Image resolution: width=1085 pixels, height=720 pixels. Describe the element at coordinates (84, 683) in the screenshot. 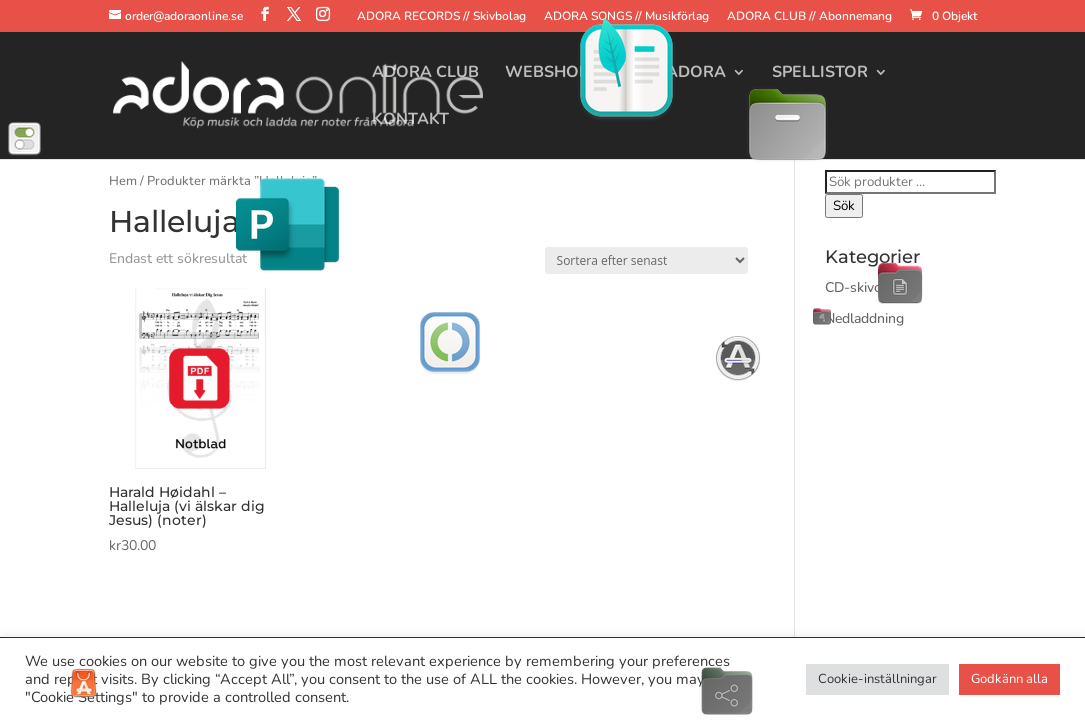

I see `open the app center to browse and install applications` at that location.